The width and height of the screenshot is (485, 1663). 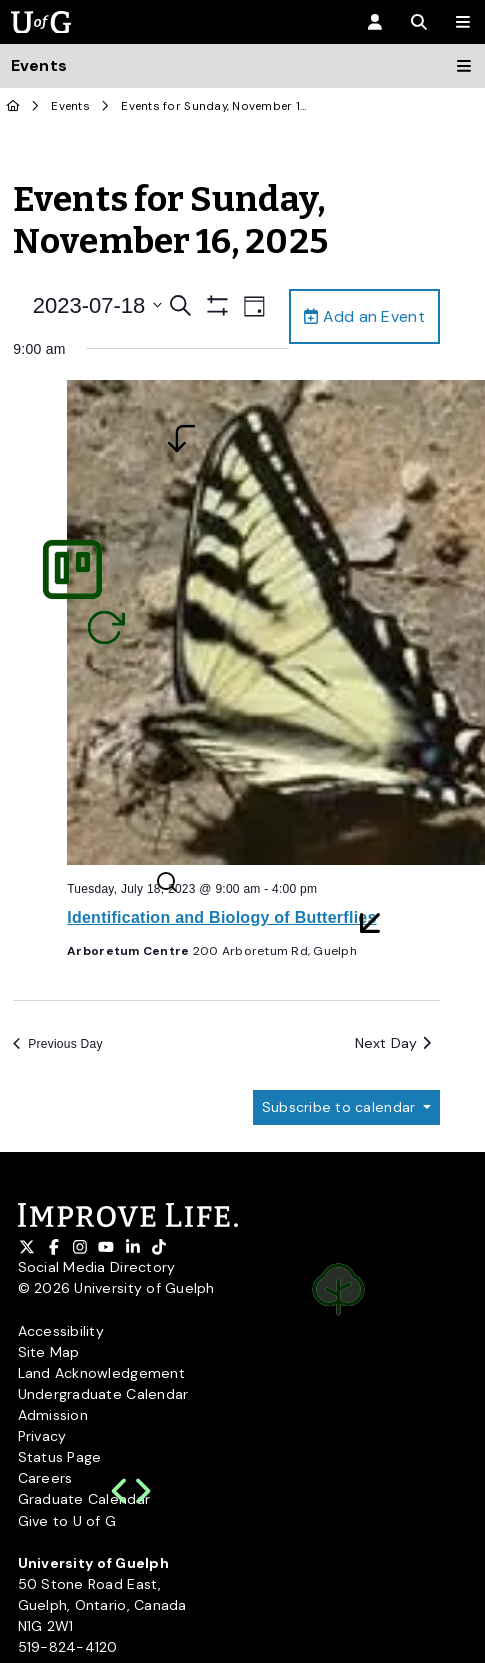 I want to click on navigate to bottom-left corner, so click(x=370, y=923).